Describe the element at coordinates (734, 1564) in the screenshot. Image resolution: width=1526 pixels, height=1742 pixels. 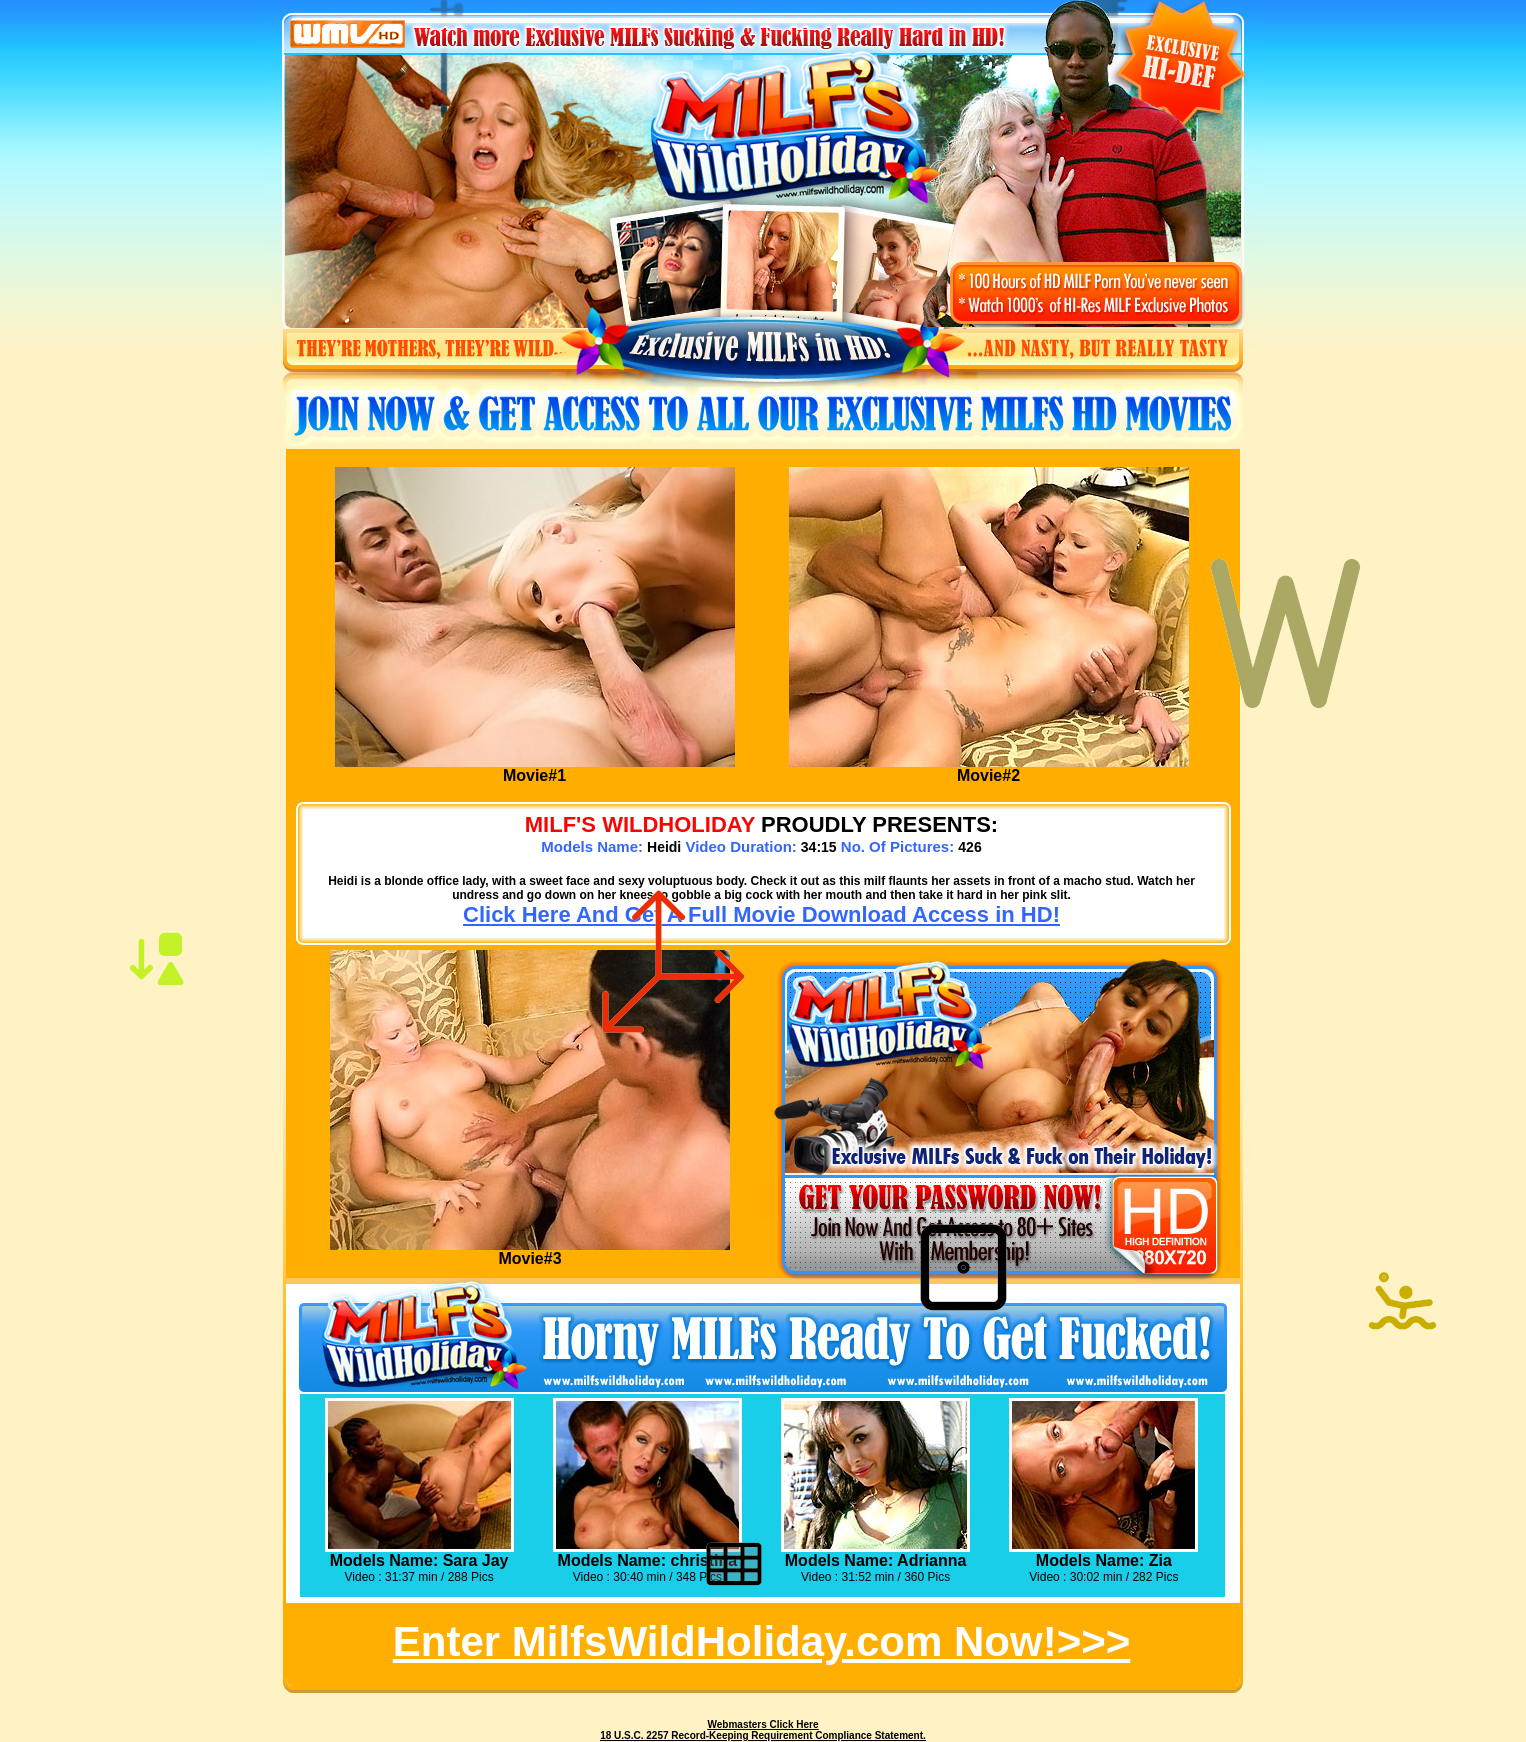
I see `switch to grid view layout` at that location.